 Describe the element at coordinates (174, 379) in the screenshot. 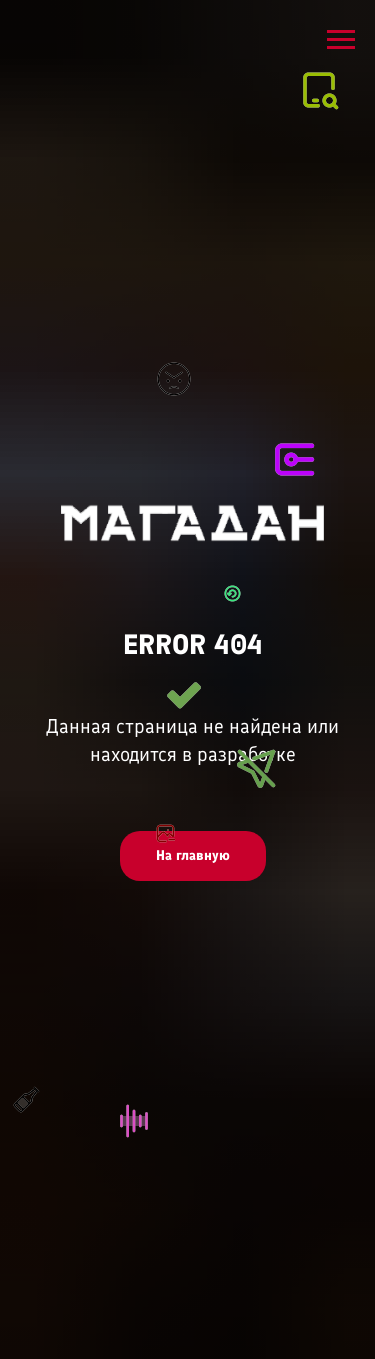

I see `react to a message with anger` at that location.